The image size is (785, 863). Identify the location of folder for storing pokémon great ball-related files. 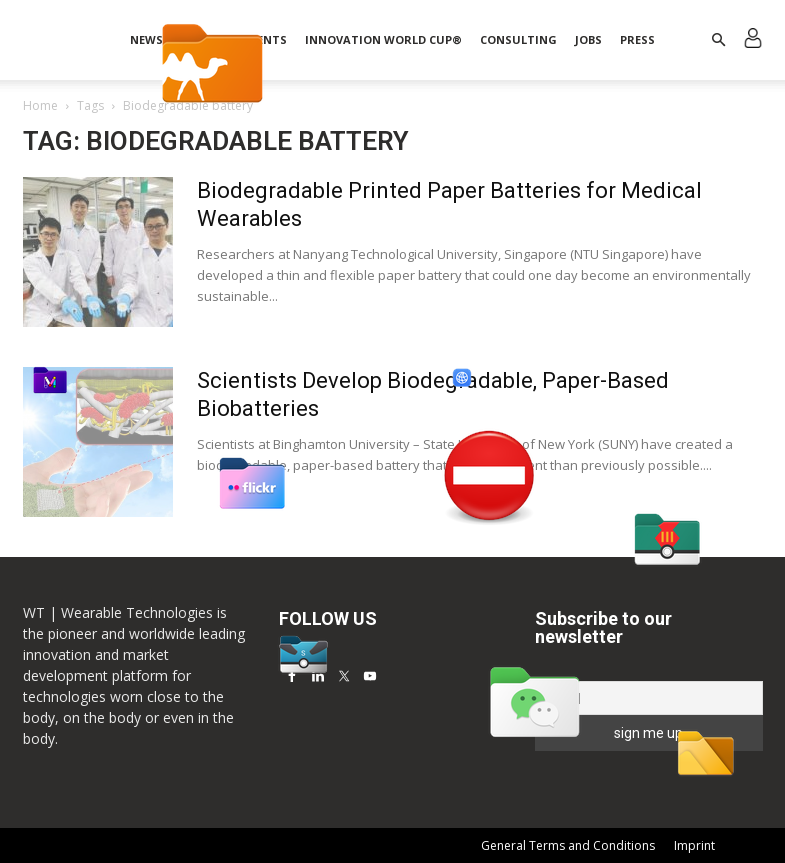
(303, 655).